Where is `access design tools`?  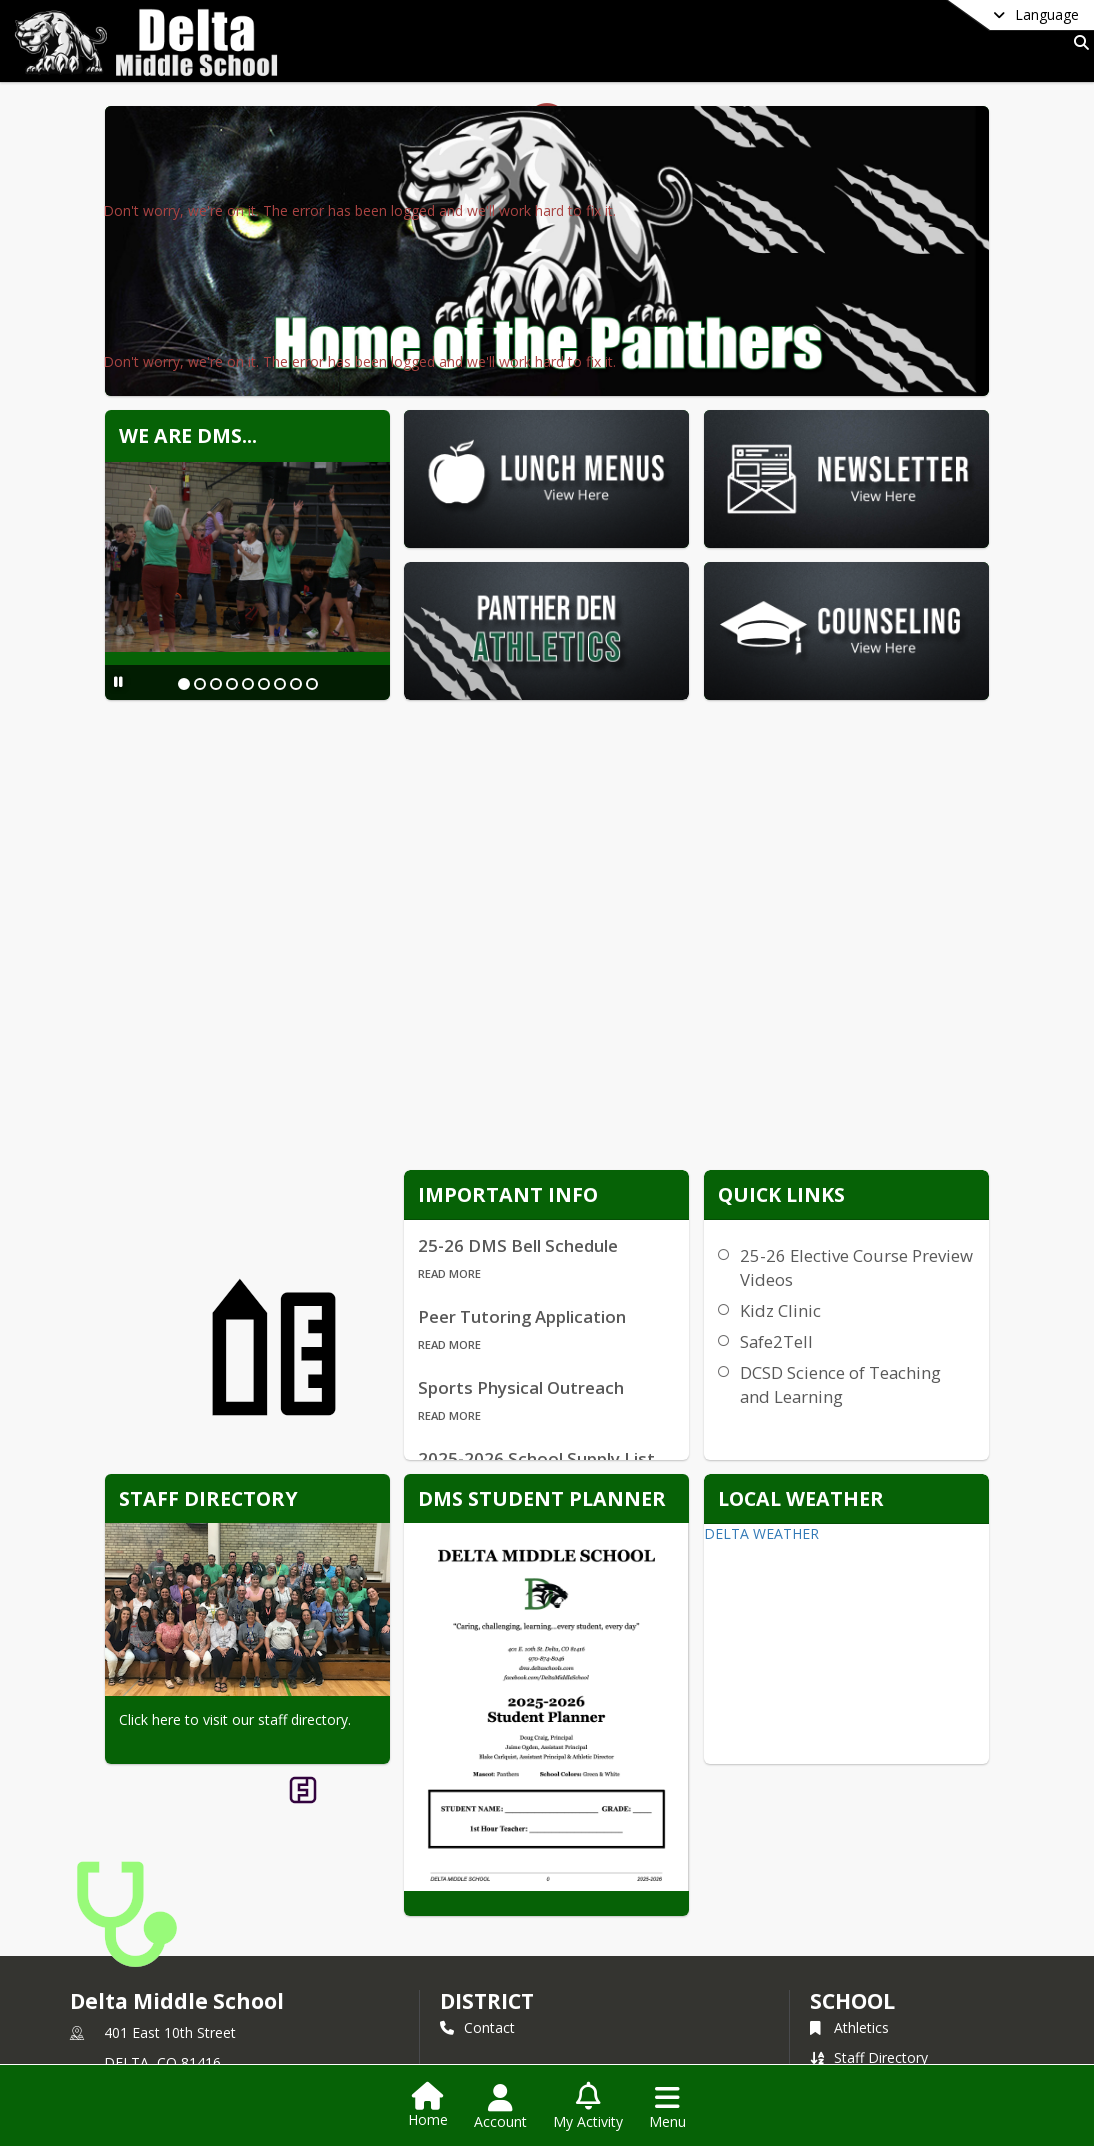
access design tools is located at coordinates (274, 1347).